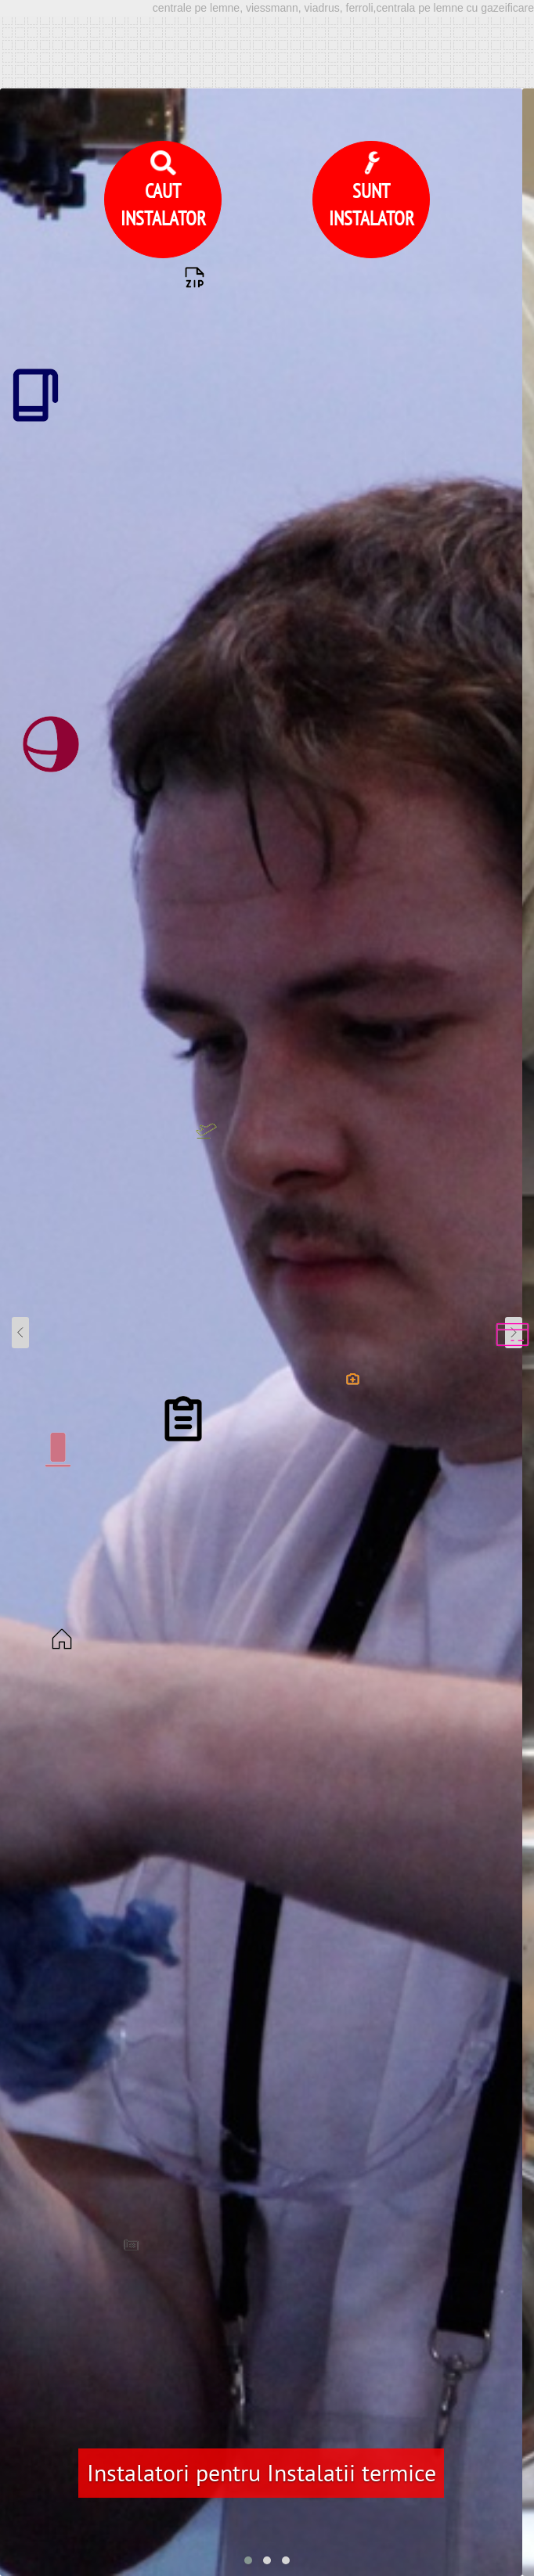 The width and height of the screenshot is (534, 2576). Describe the element at coordinates (131, 2245) in the screenshot. I see `view project blueprints or schematics` at that location.